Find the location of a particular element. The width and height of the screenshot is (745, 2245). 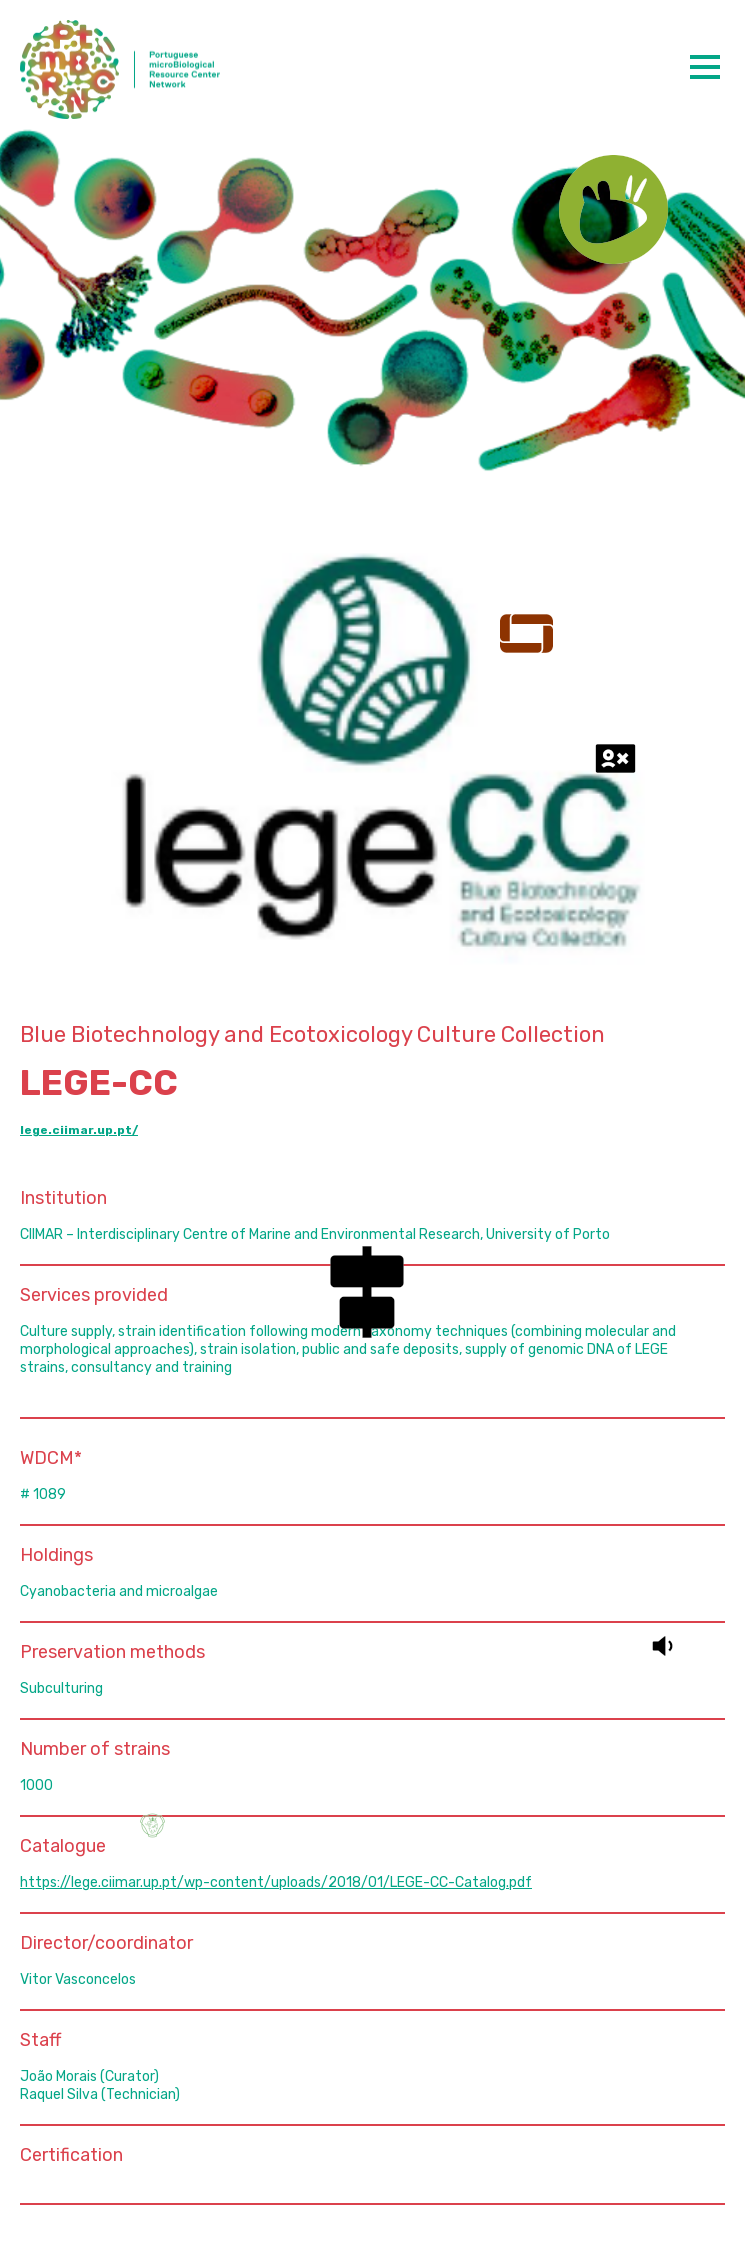

xubuntu linux distribution logo is located at coordinates (613, 209).